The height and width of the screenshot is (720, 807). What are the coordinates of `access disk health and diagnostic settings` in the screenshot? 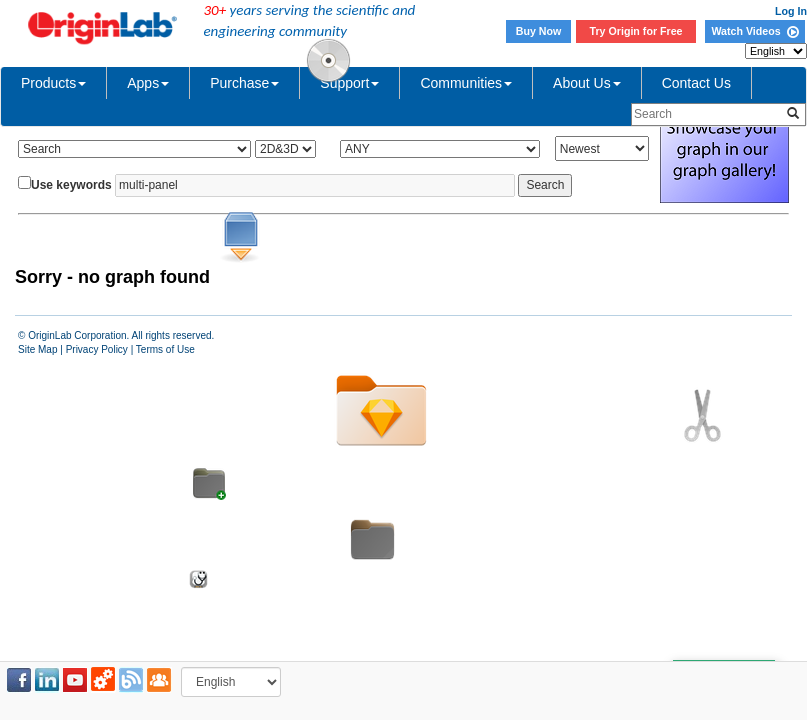 It's located at (198, 579).